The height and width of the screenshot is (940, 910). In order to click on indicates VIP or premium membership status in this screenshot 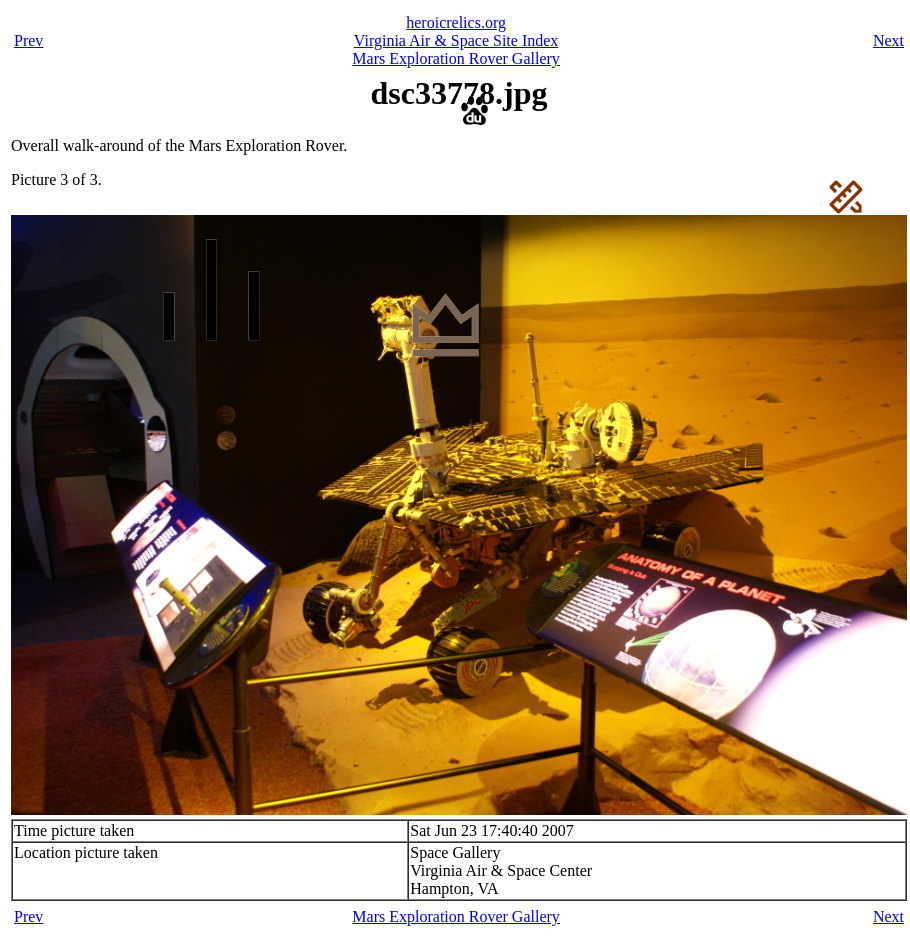, I will do `click(445, 326)`.